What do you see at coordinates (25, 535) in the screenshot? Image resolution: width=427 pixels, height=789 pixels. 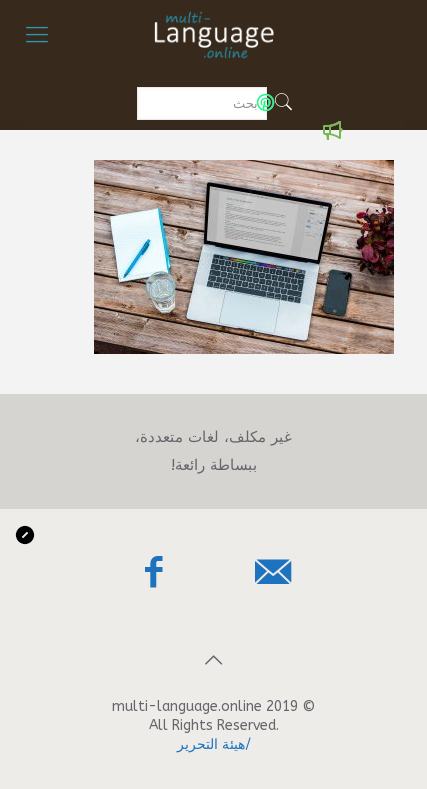 I see `access compass or navigation features` at bounding box center [25, 535].